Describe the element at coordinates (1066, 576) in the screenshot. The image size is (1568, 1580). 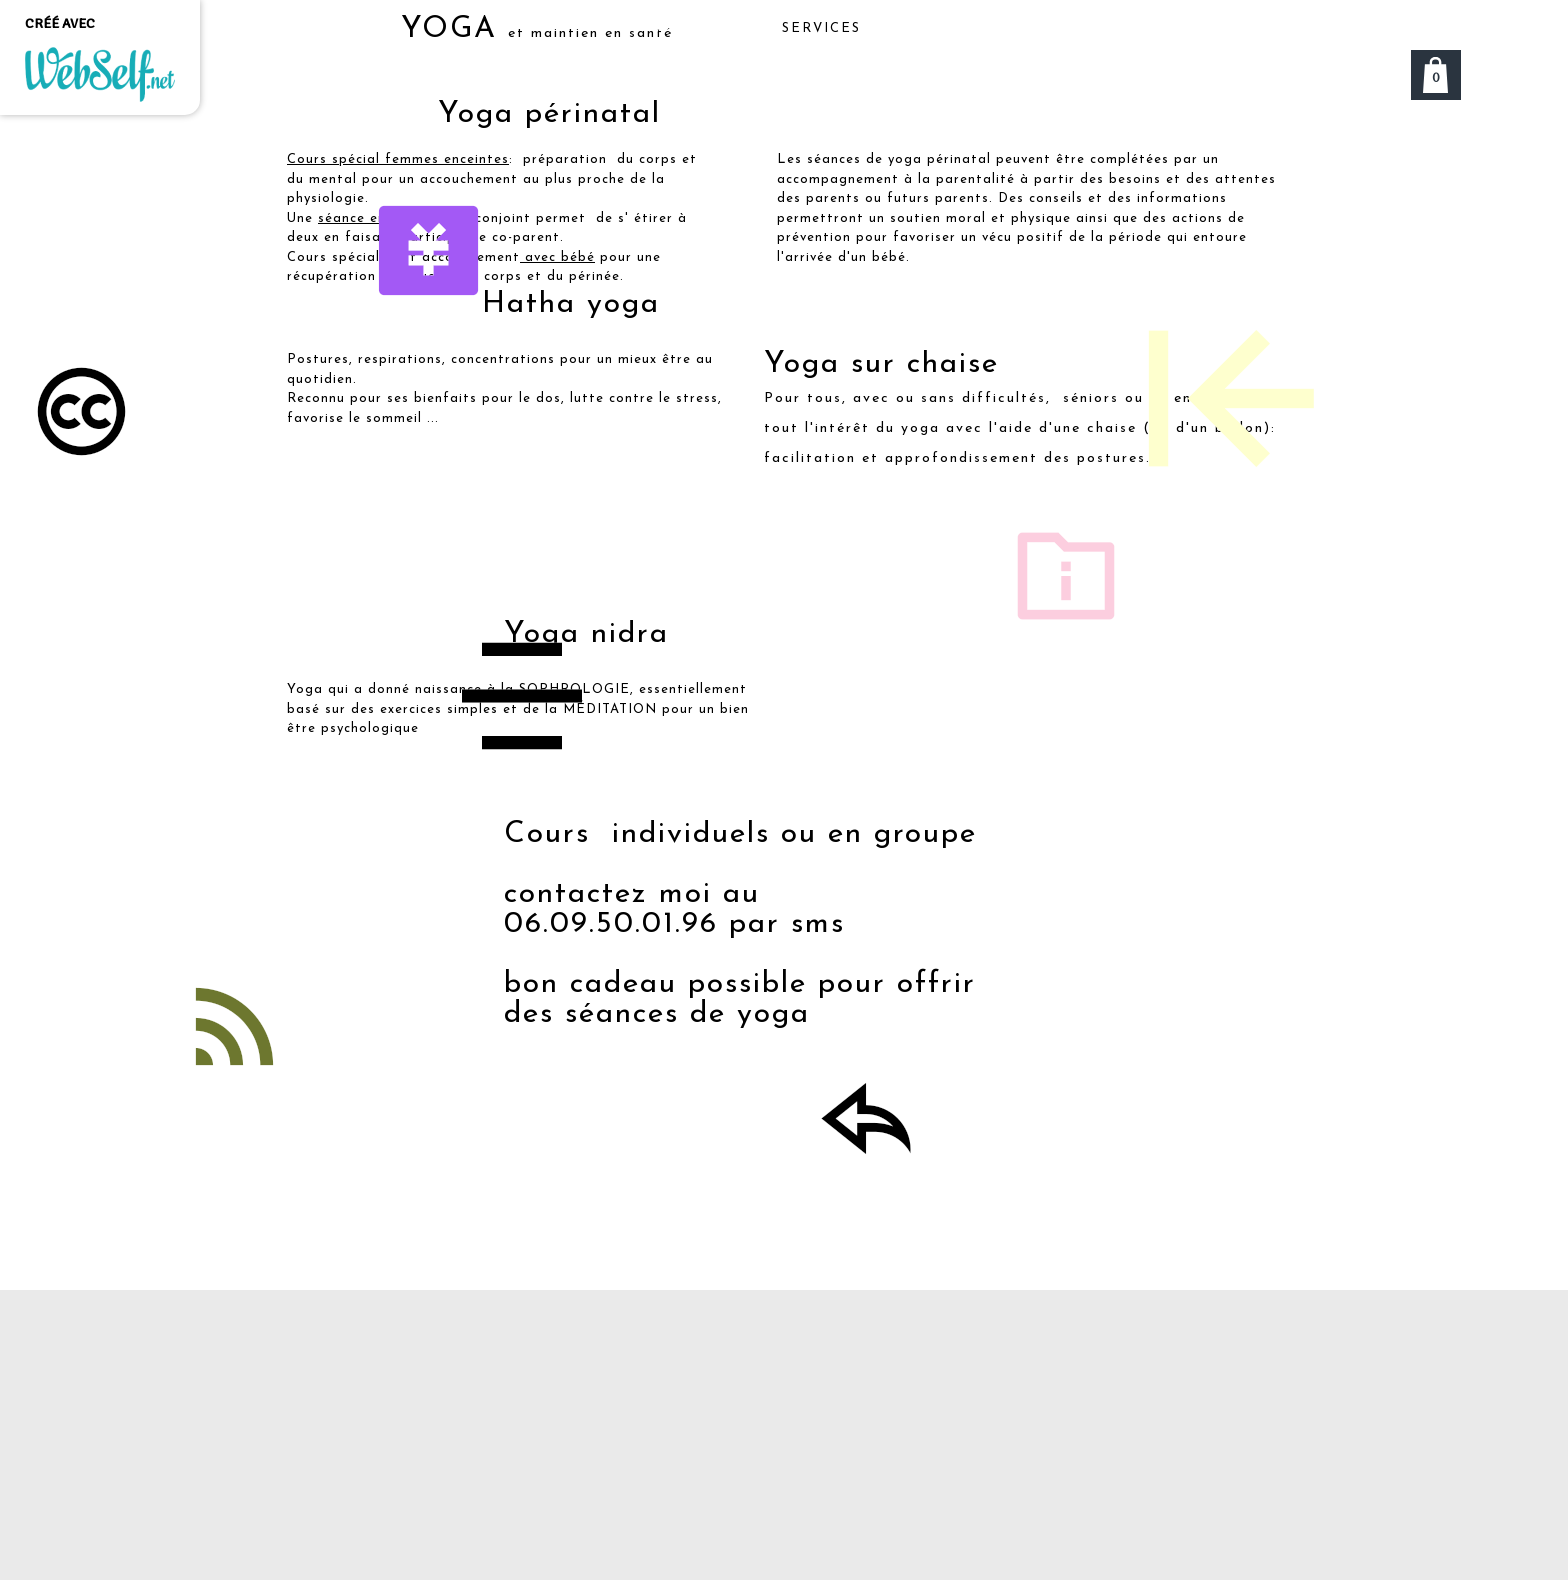
I see `view folder details or properties` at that location.